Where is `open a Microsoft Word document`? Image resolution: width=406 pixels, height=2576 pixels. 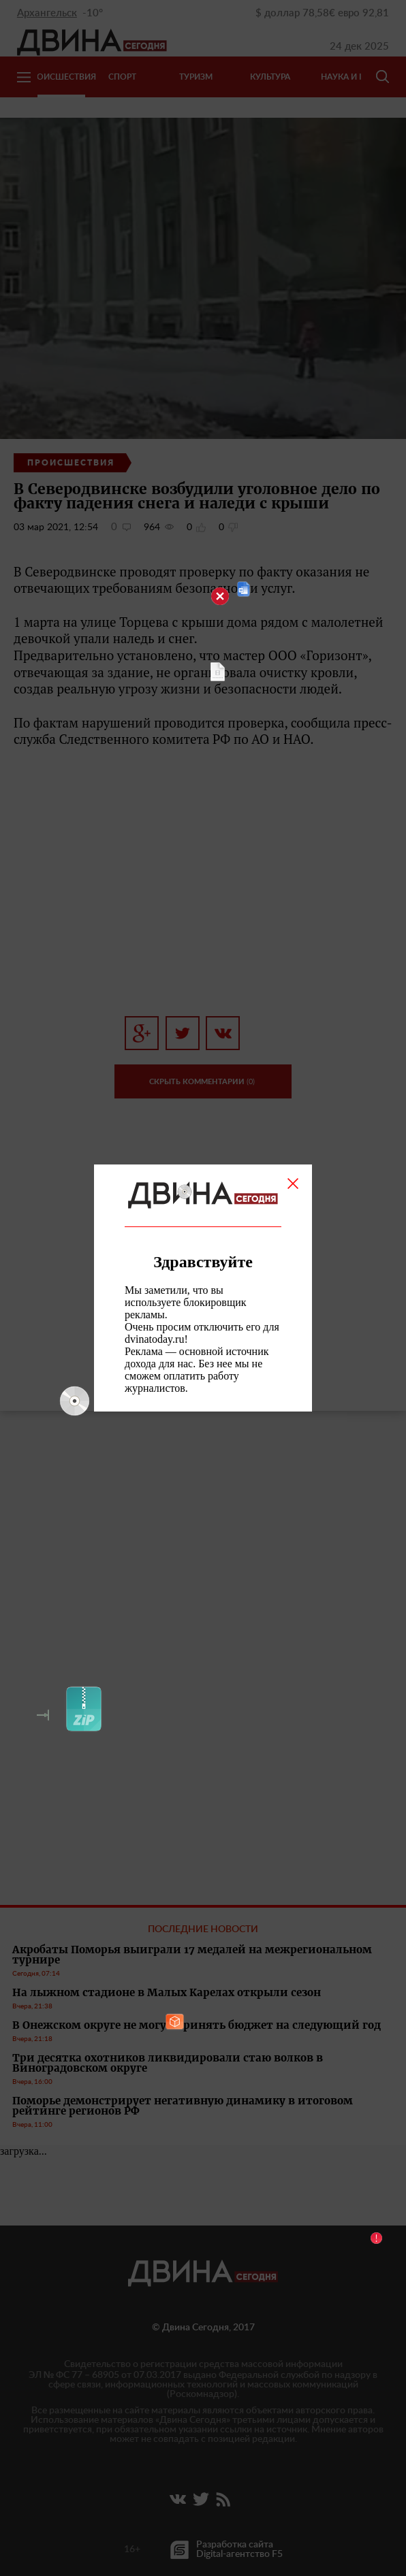 open a Microsoft Word document is located at coordinates (243, 589).